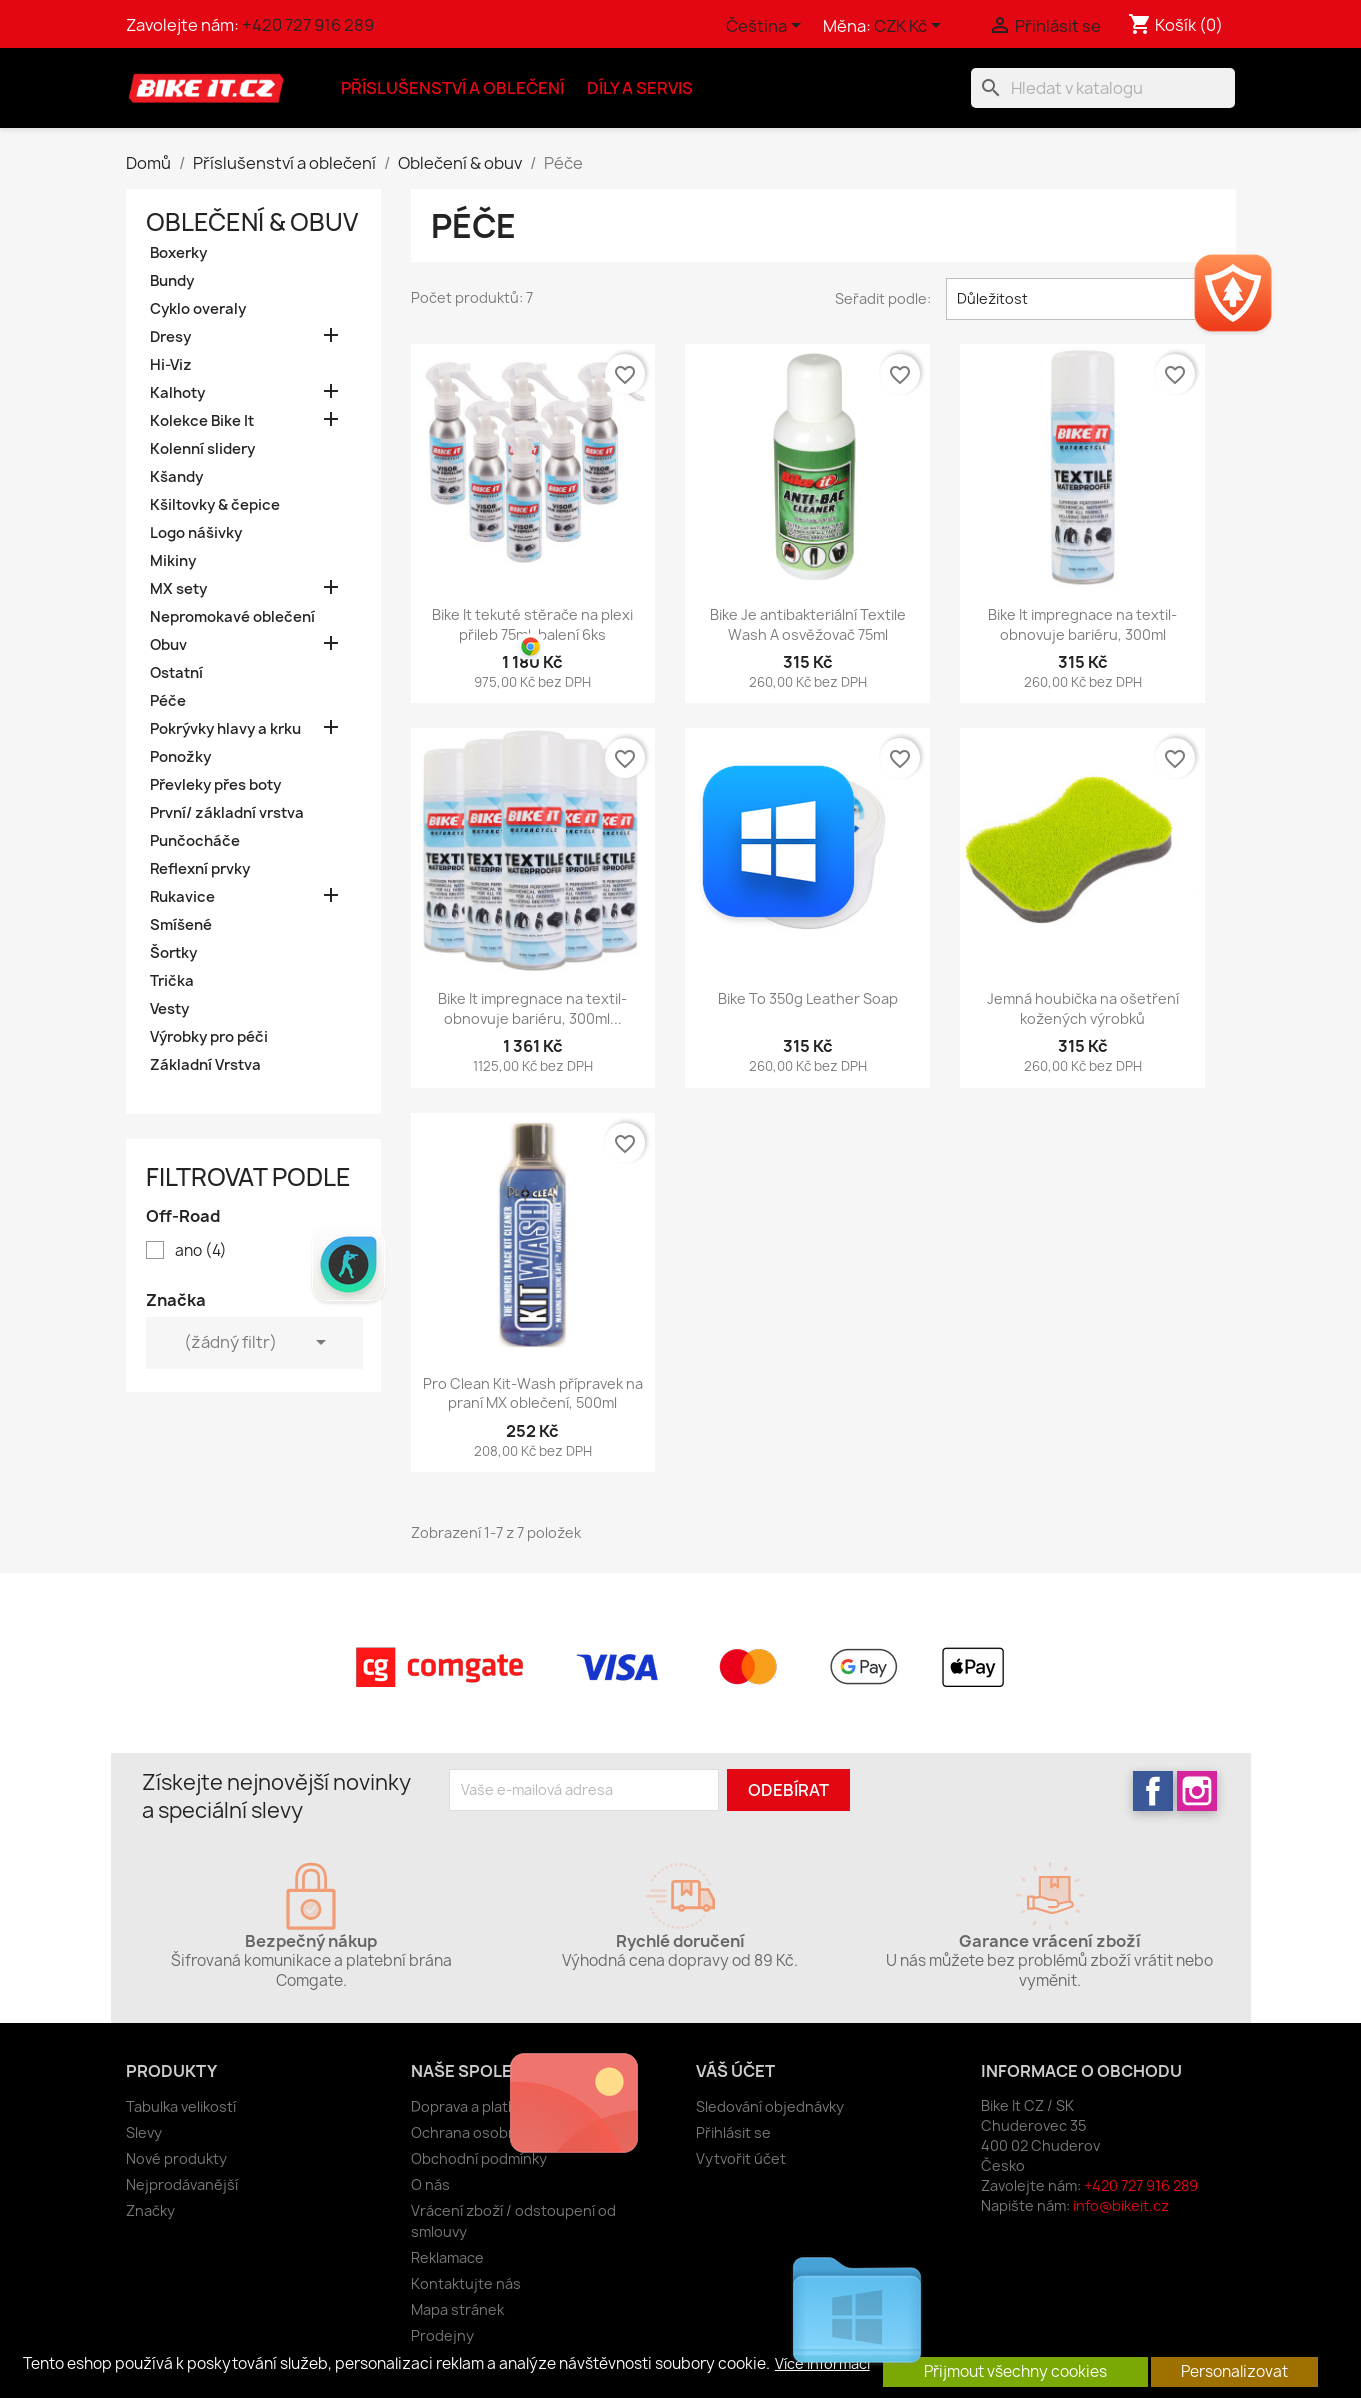 The width and height of the screenshot is (1361, 2398). Describe the element at coordinates (778, 841) in the screenshot. I see `launch wine windows compatibility layer` at that location.